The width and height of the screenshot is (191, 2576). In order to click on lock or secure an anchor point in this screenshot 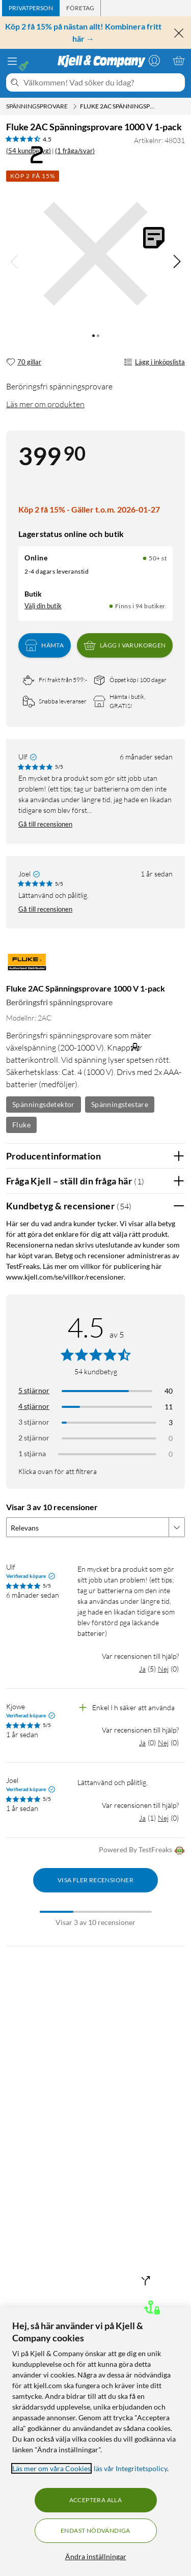, I will do `click(151, 2307)`.